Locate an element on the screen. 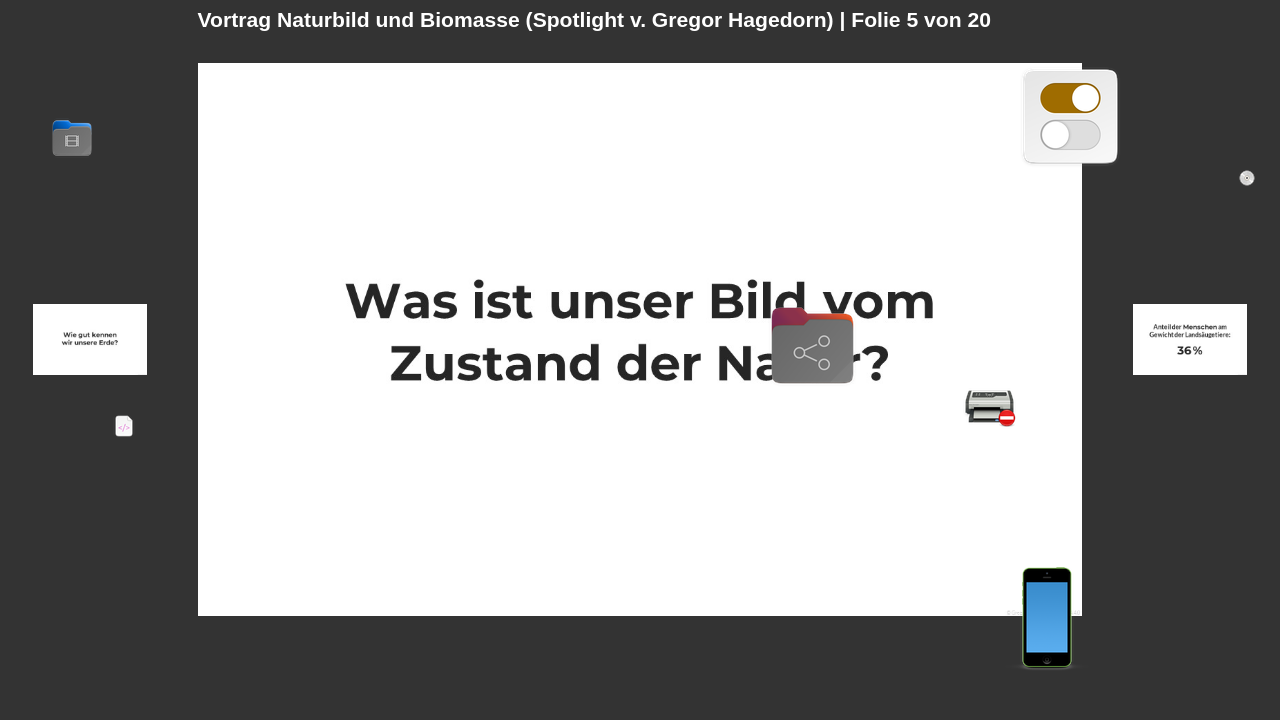  open your public shared folder is located at coordinates (812, 345).